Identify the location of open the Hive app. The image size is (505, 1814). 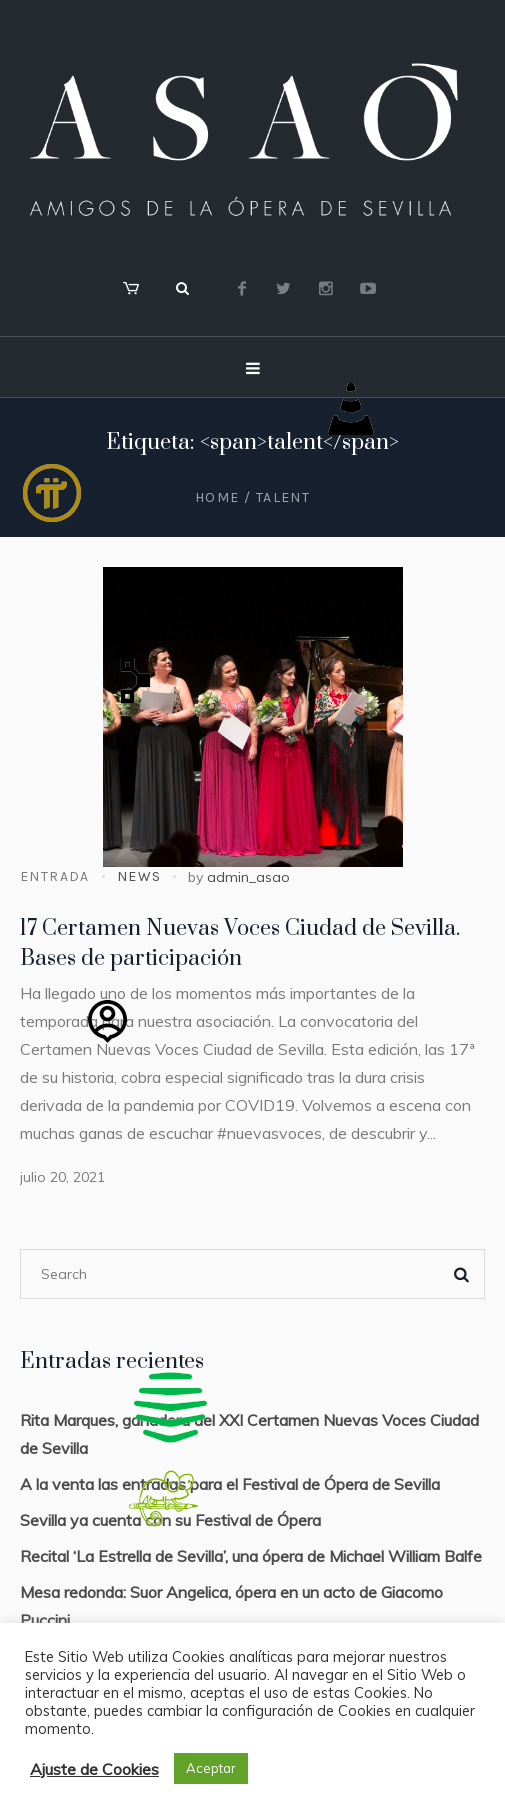
(170, 1407).